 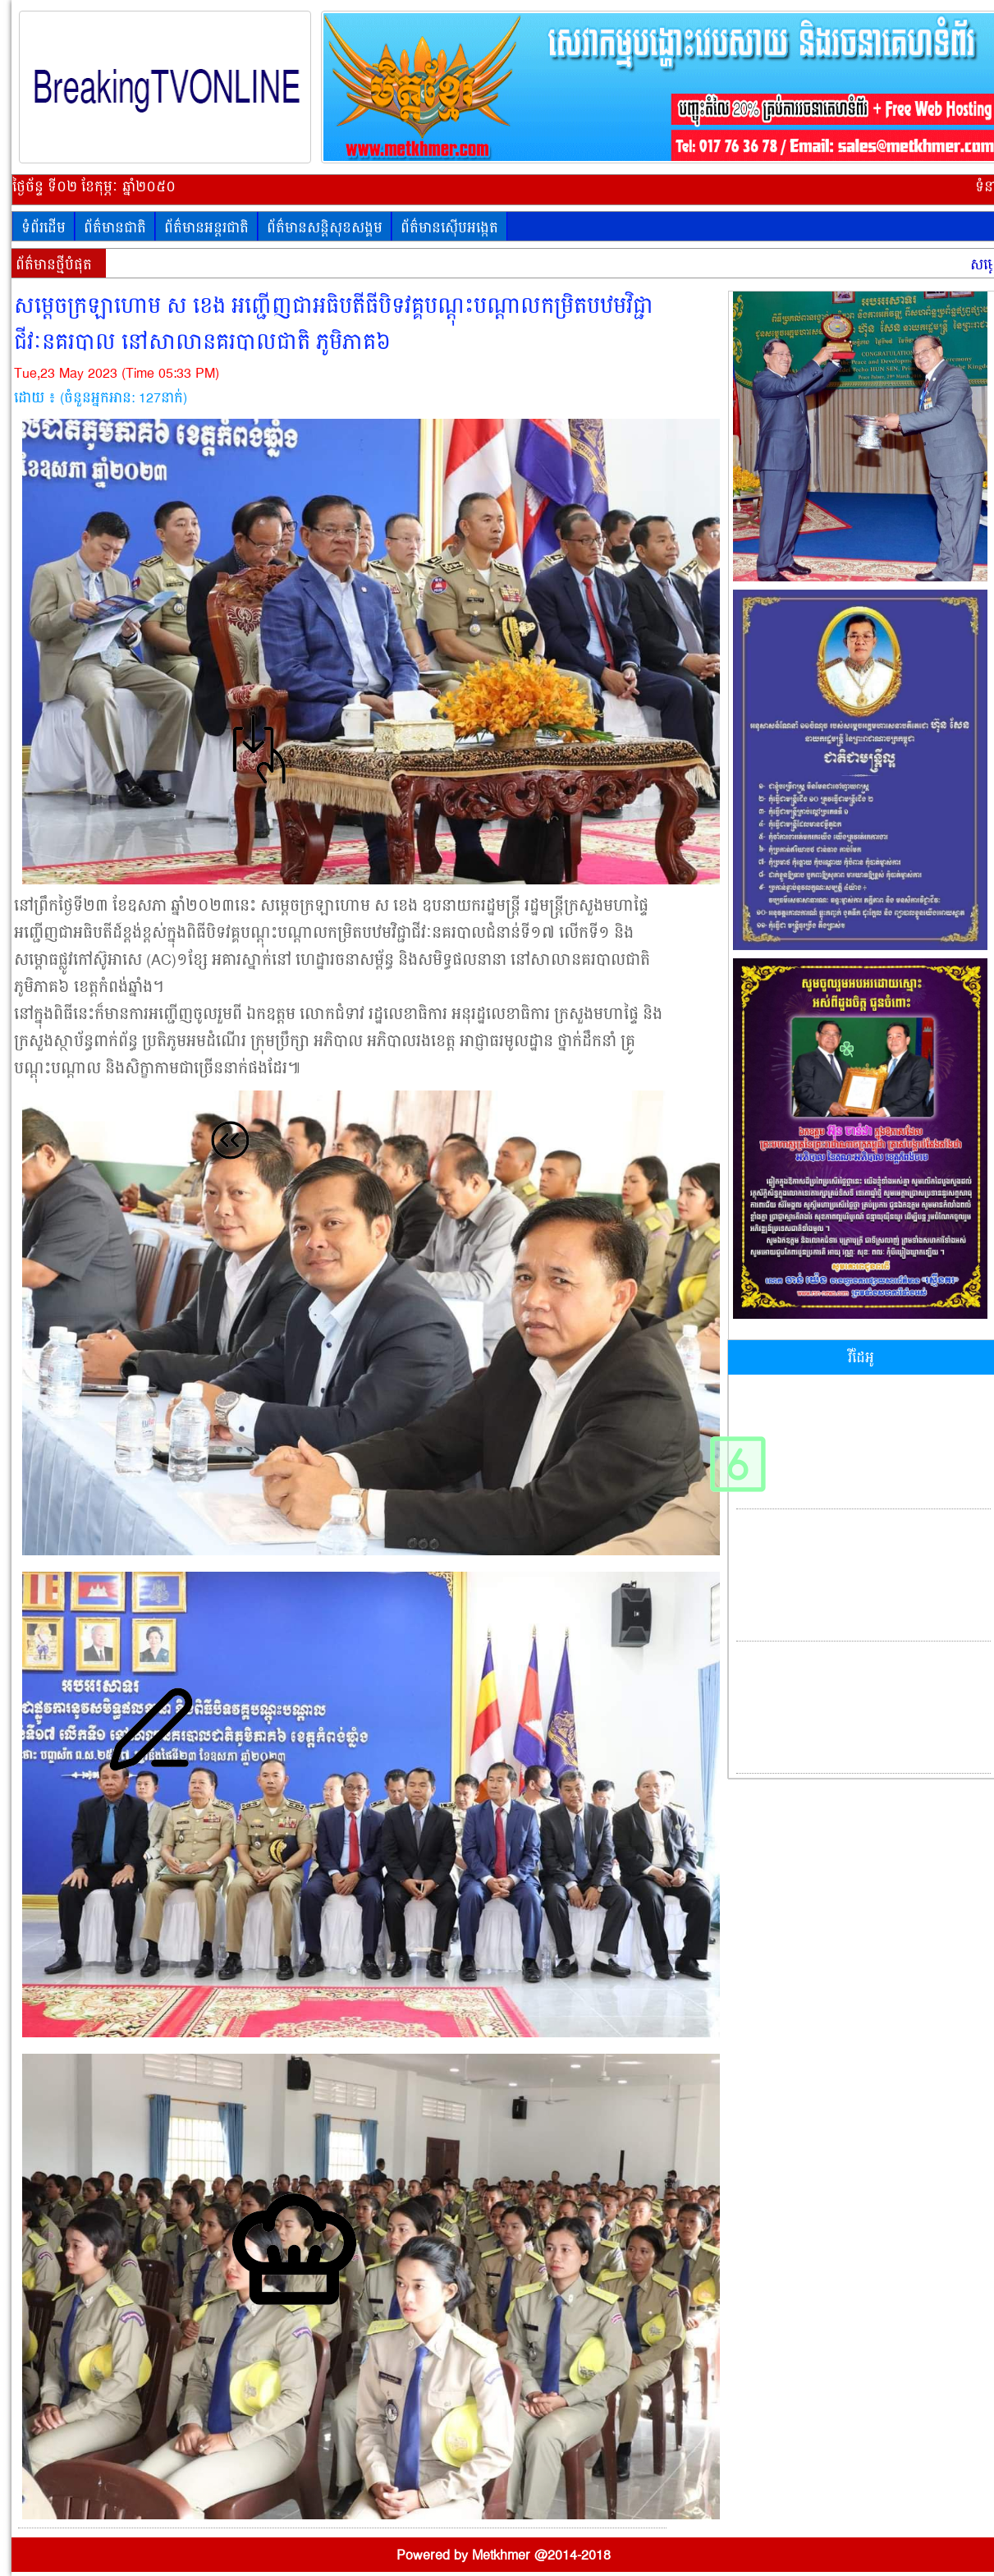 What do you see at coordinates (255, 749) in the screenshot?
I see `withdraw funds or cash out` at bounding box center [255, 749].